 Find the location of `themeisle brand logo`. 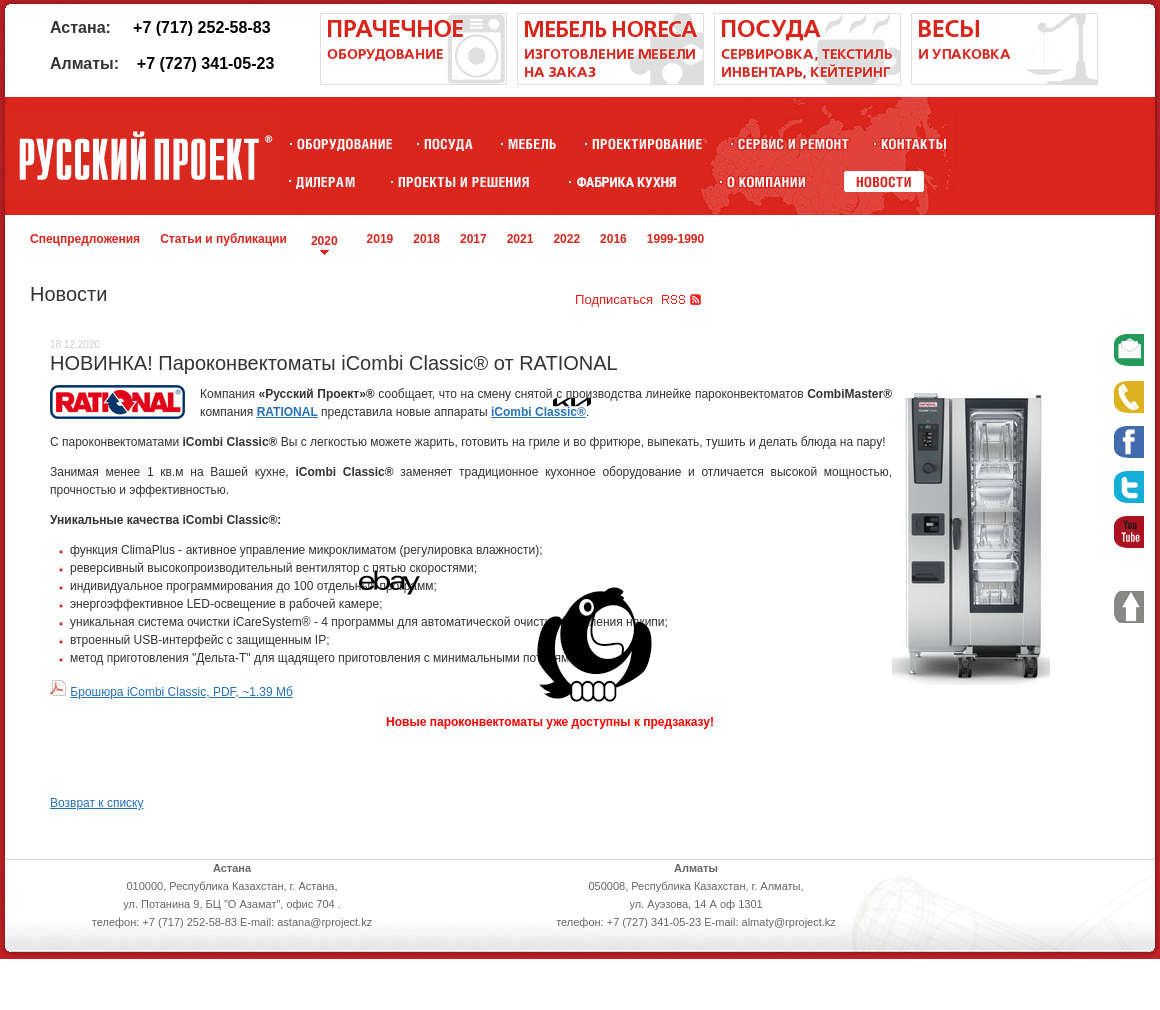

themeisle brand logo is located at coordinates (594, 644).